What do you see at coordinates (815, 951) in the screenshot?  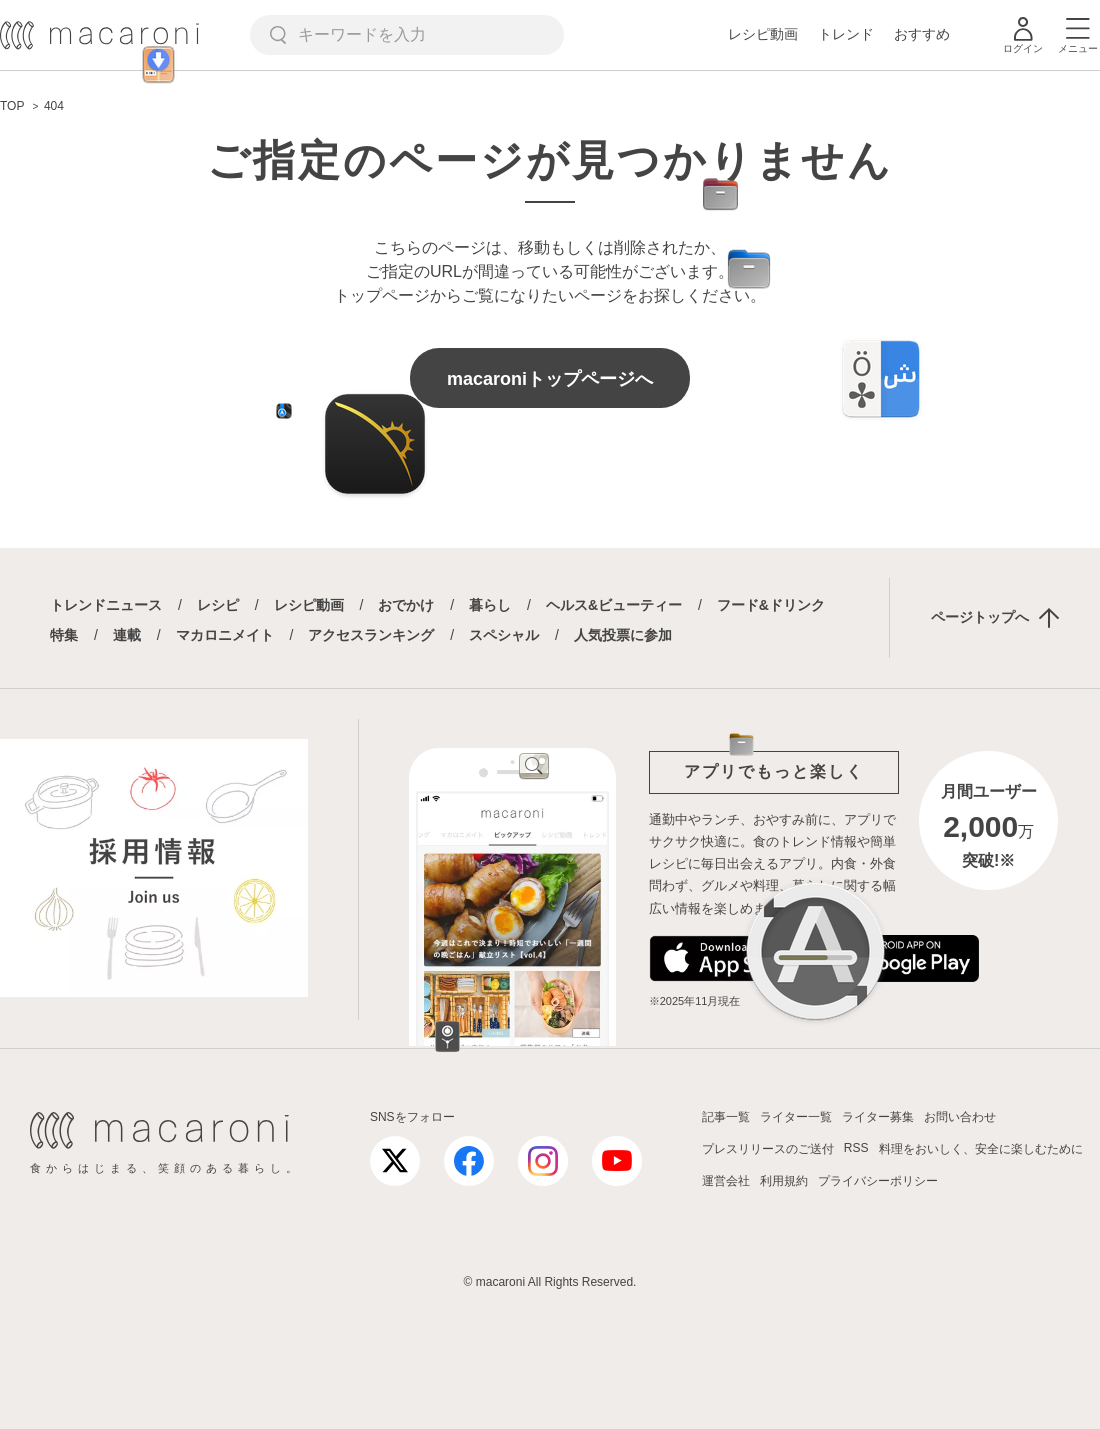 I see `open the software update manager` at bounding box center [815, 951].